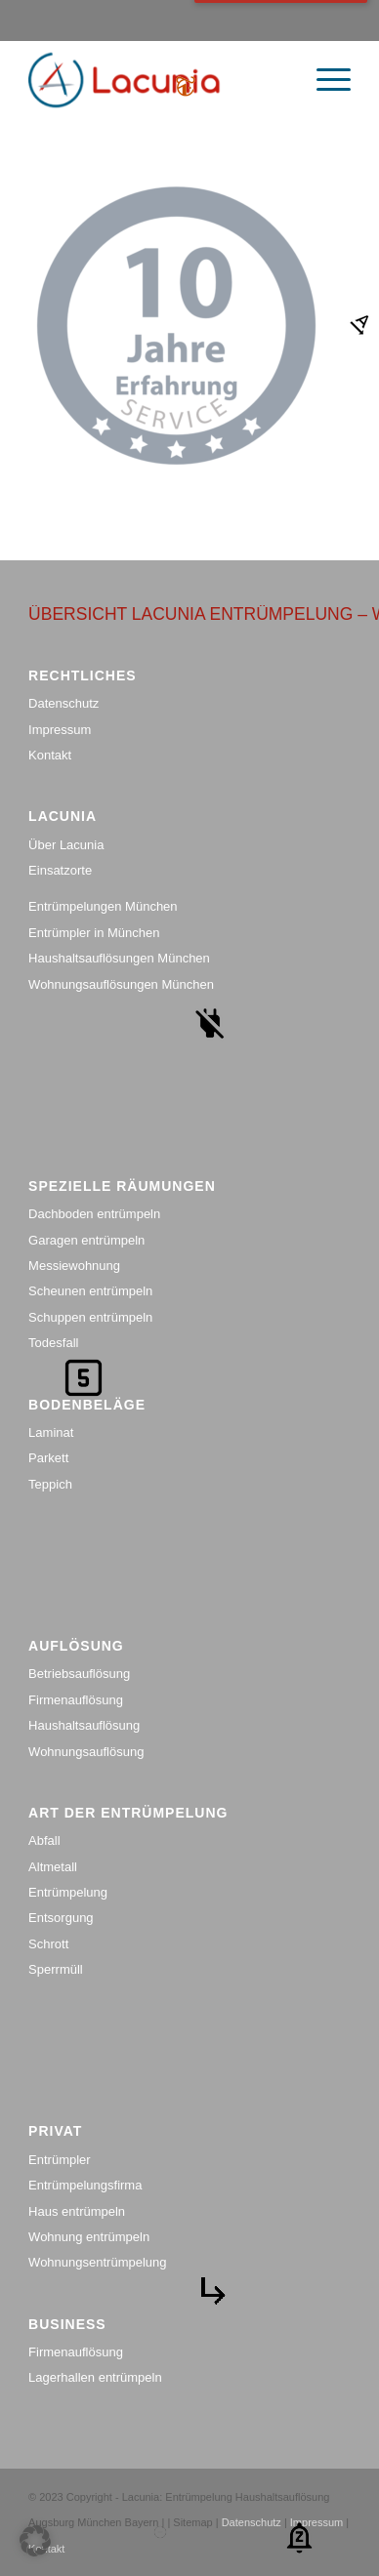  What do you see at coordinates (214, 2290) in the screenshot?
I see `navigate to a subdirectory or nested folder` at bounding box center [214, 2290].